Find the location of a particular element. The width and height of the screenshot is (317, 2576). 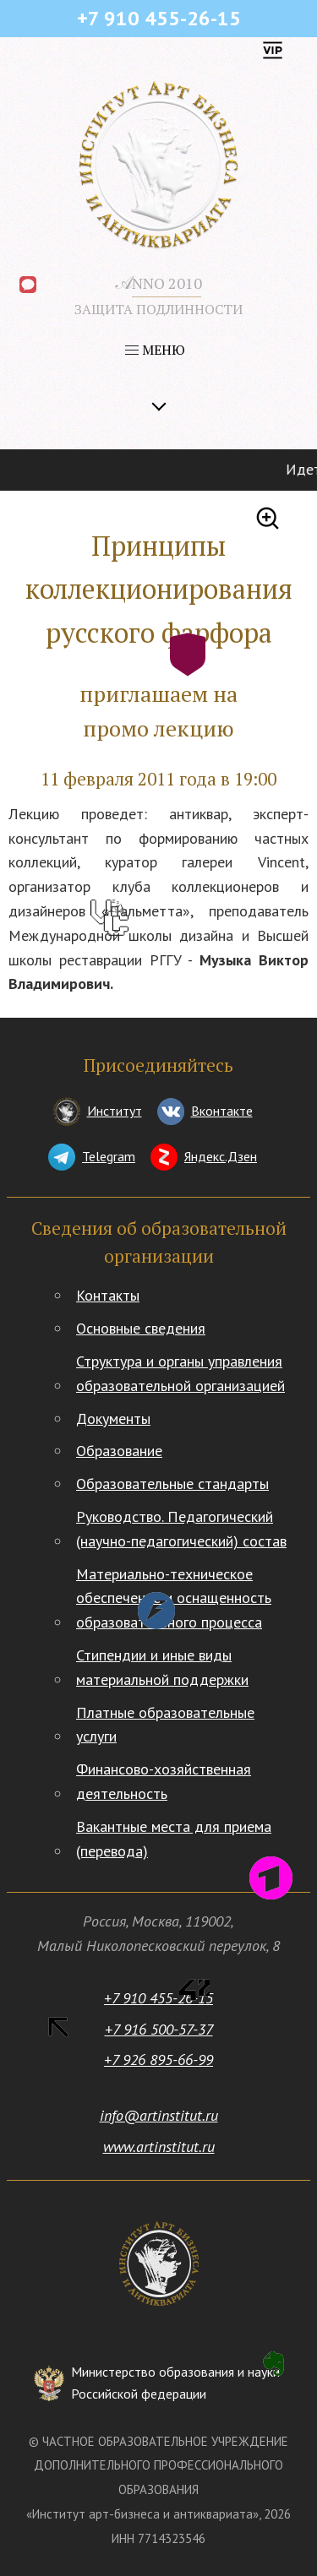

FastAPI framework branding or integration is located at coordinates (156, 1611).